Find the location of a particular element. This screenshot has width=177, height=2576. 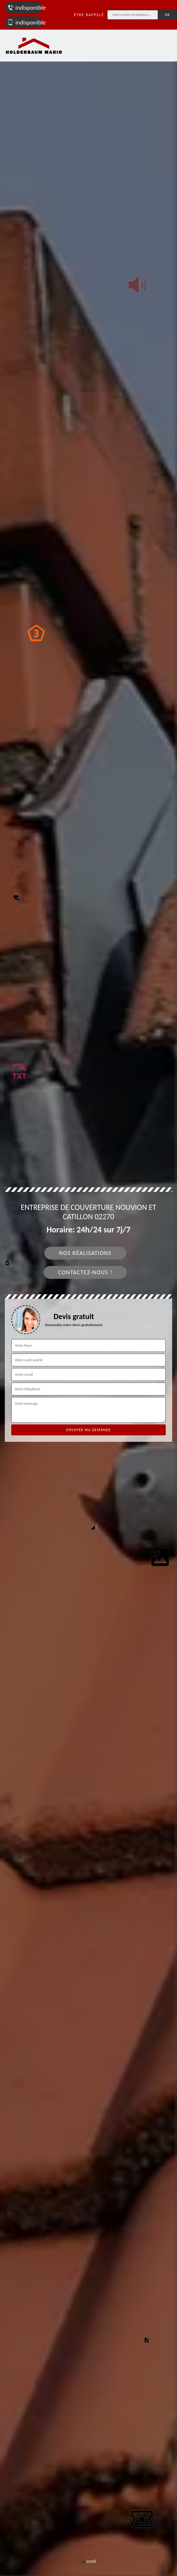

indicates weak cellular signal strength (2 bars) is located at coordinates (94, 1526).